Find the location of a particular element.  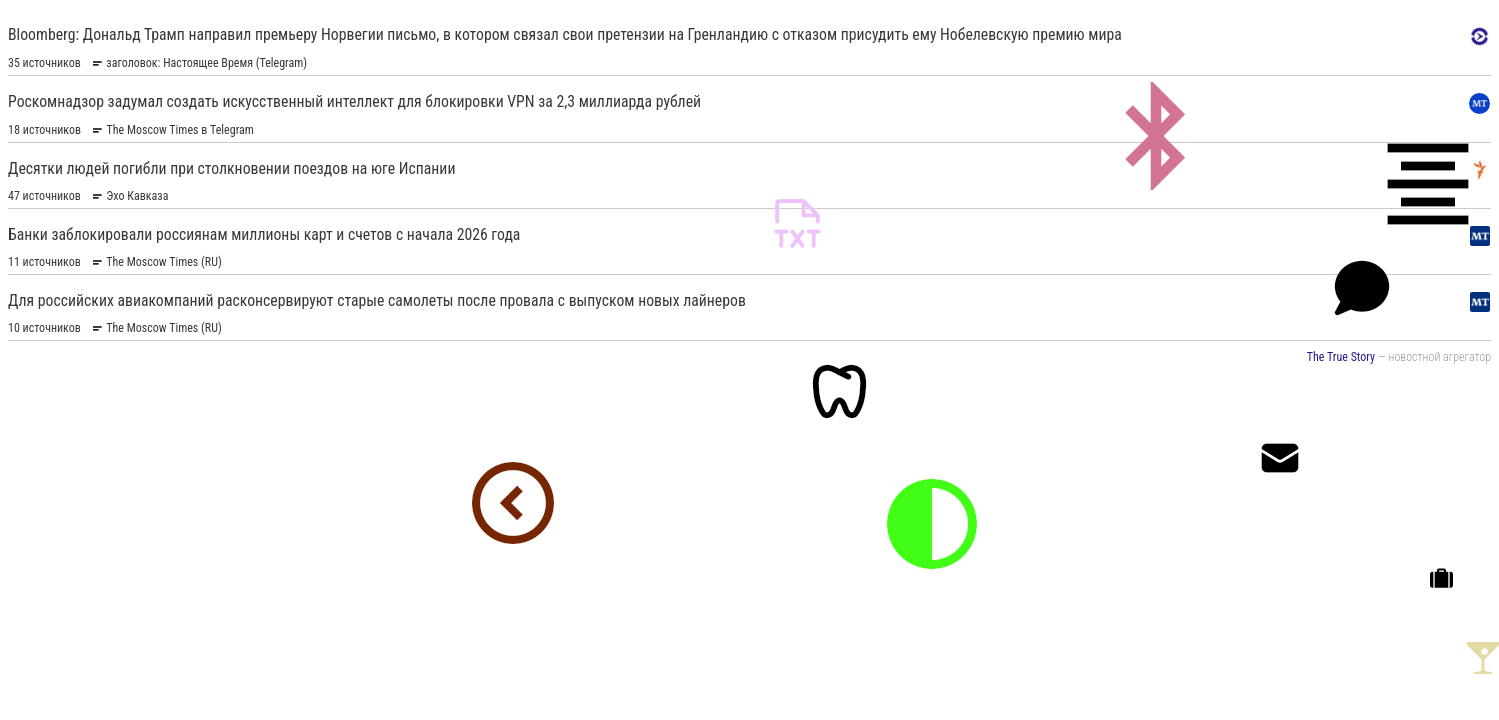

go back to the previous screen is located at coordinates (513, 503).